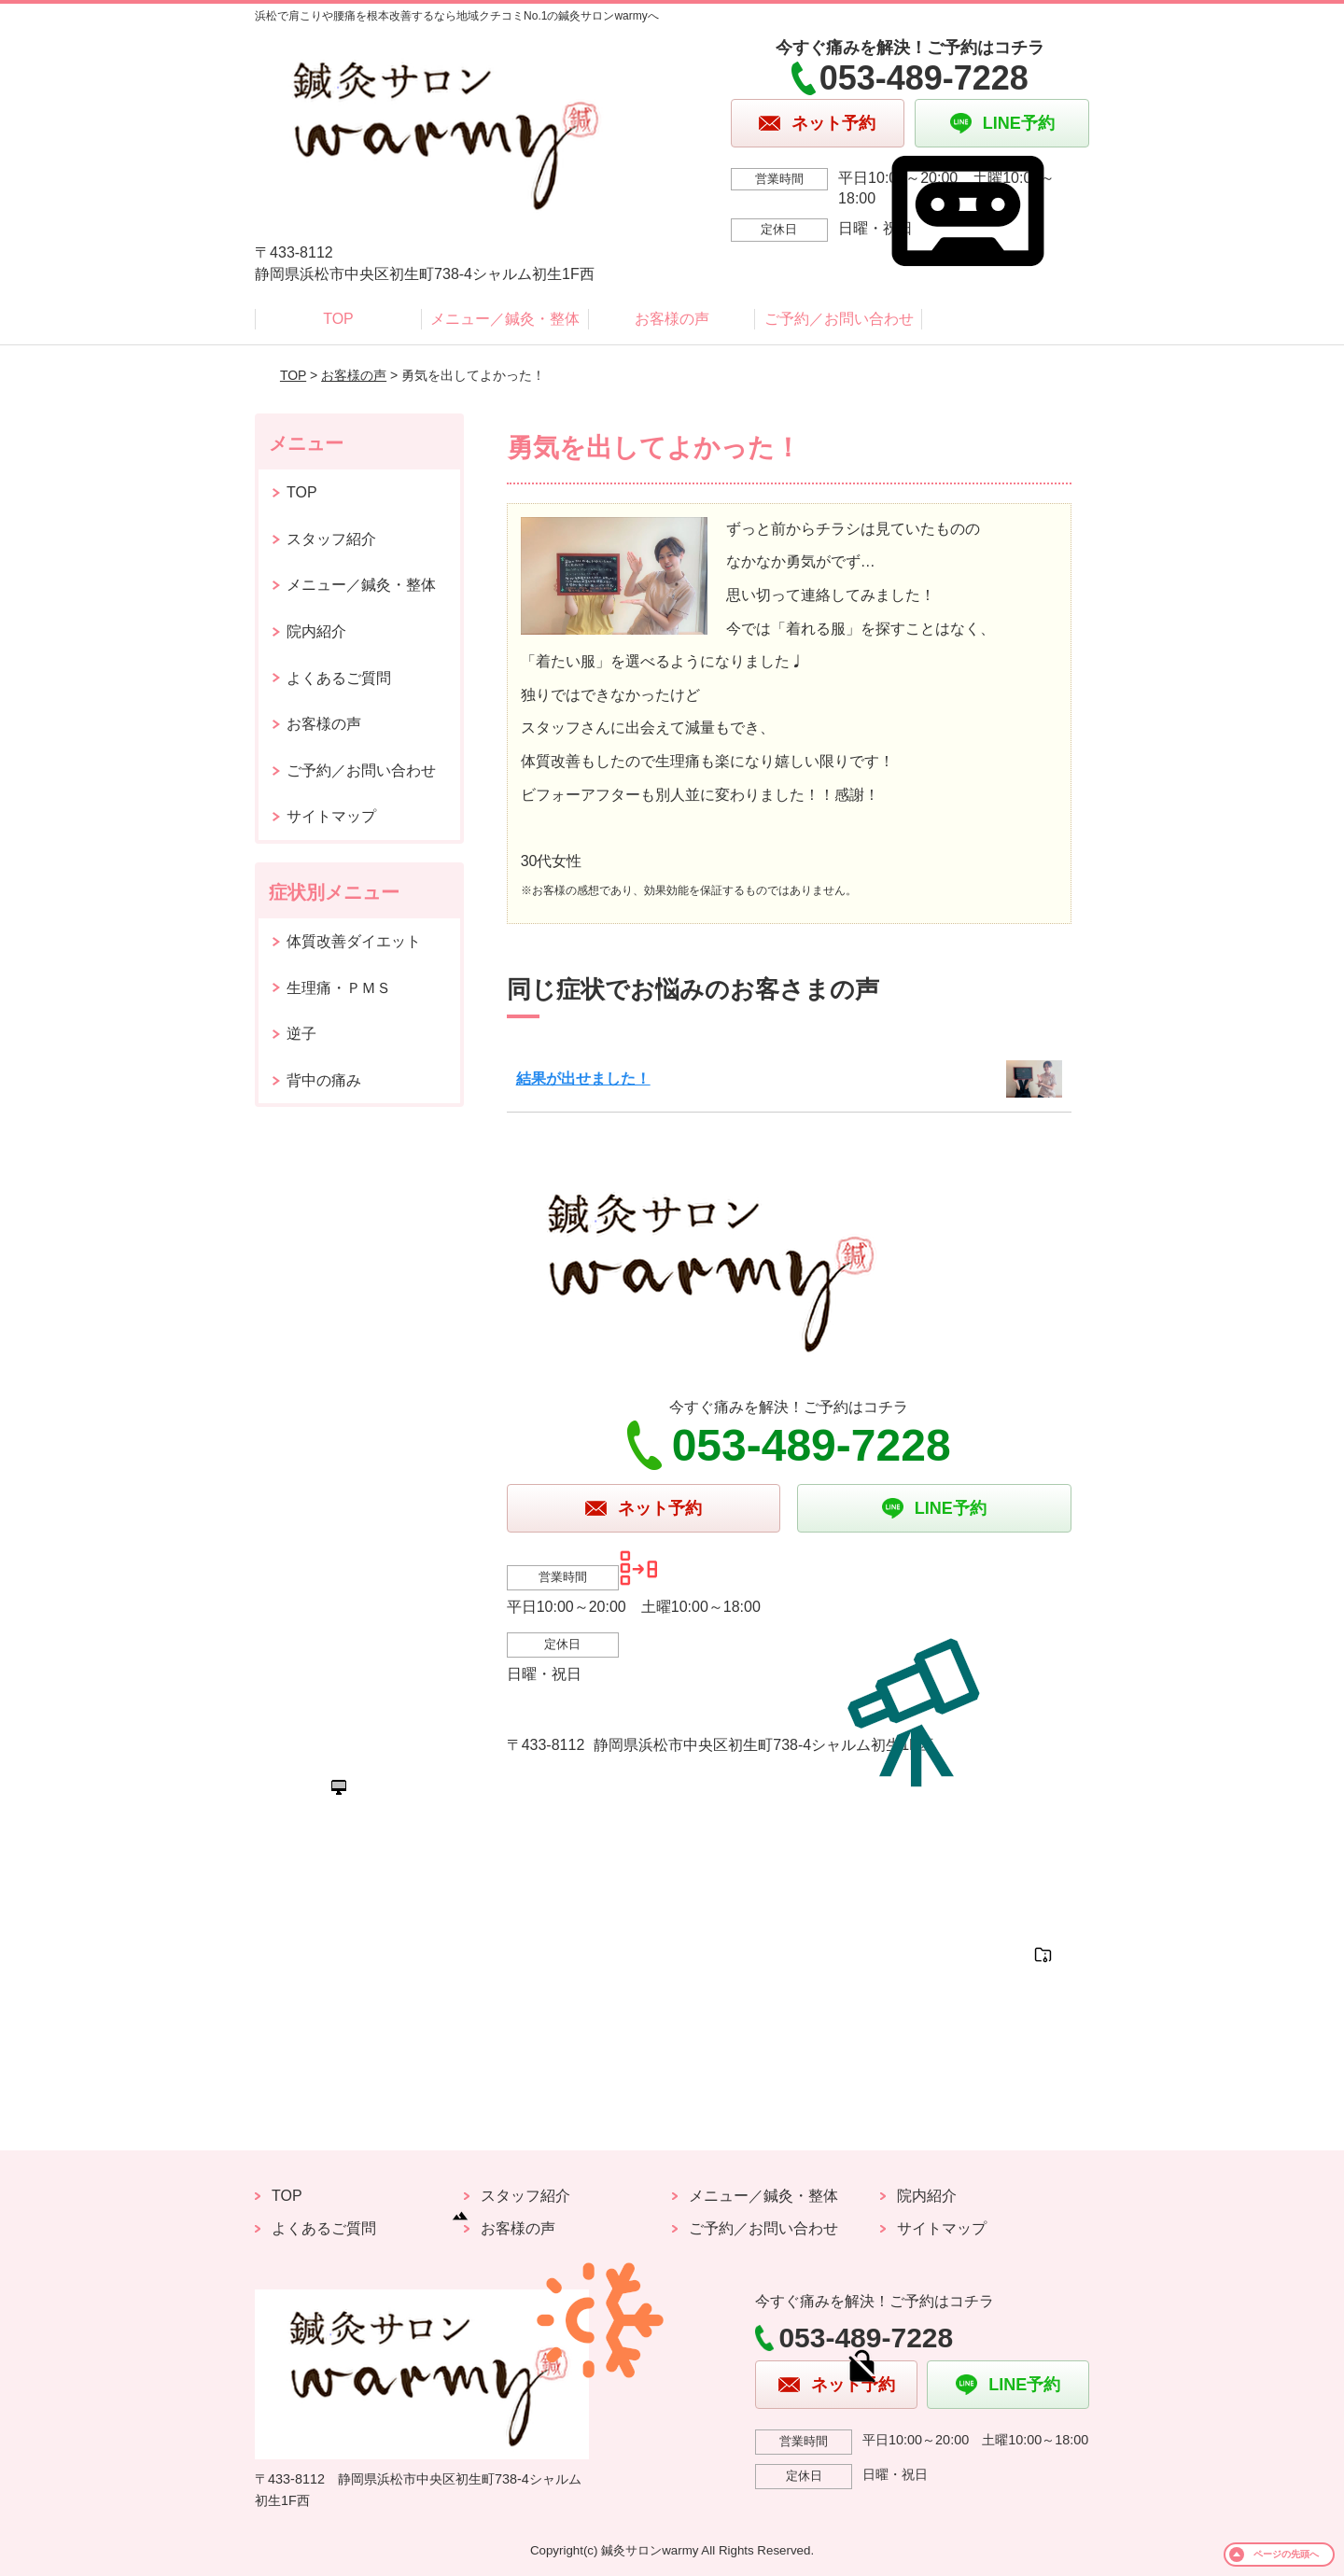  Describe the element at coordinates (861, 2366) in the screenshot. I see `indicates connection is not encrypted or secure` at that location.